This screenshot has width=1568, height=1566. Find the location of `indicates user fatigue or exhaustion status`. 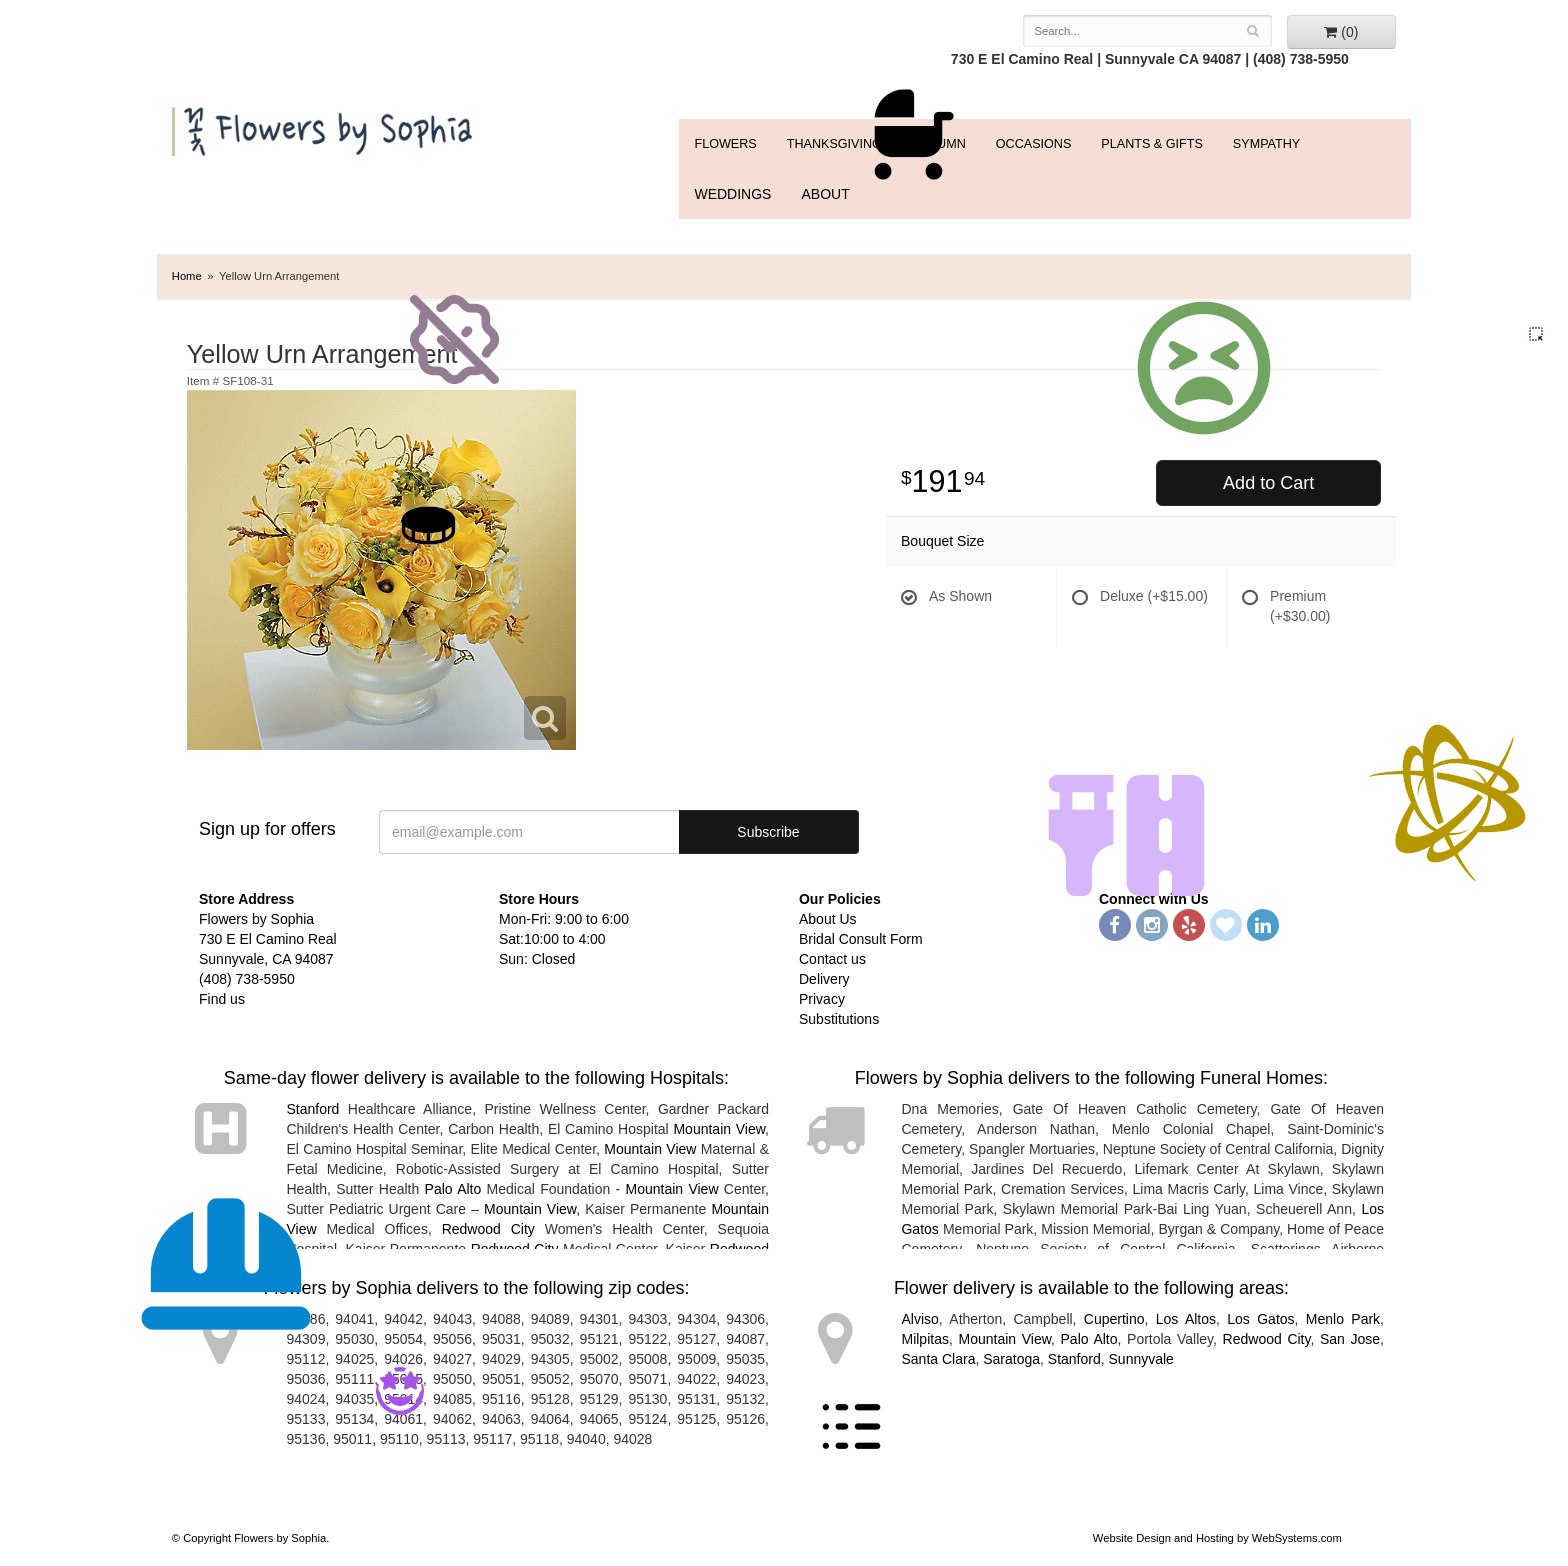

indicates user fatigue or exhaustion status is located at coordinates (1204, 368).